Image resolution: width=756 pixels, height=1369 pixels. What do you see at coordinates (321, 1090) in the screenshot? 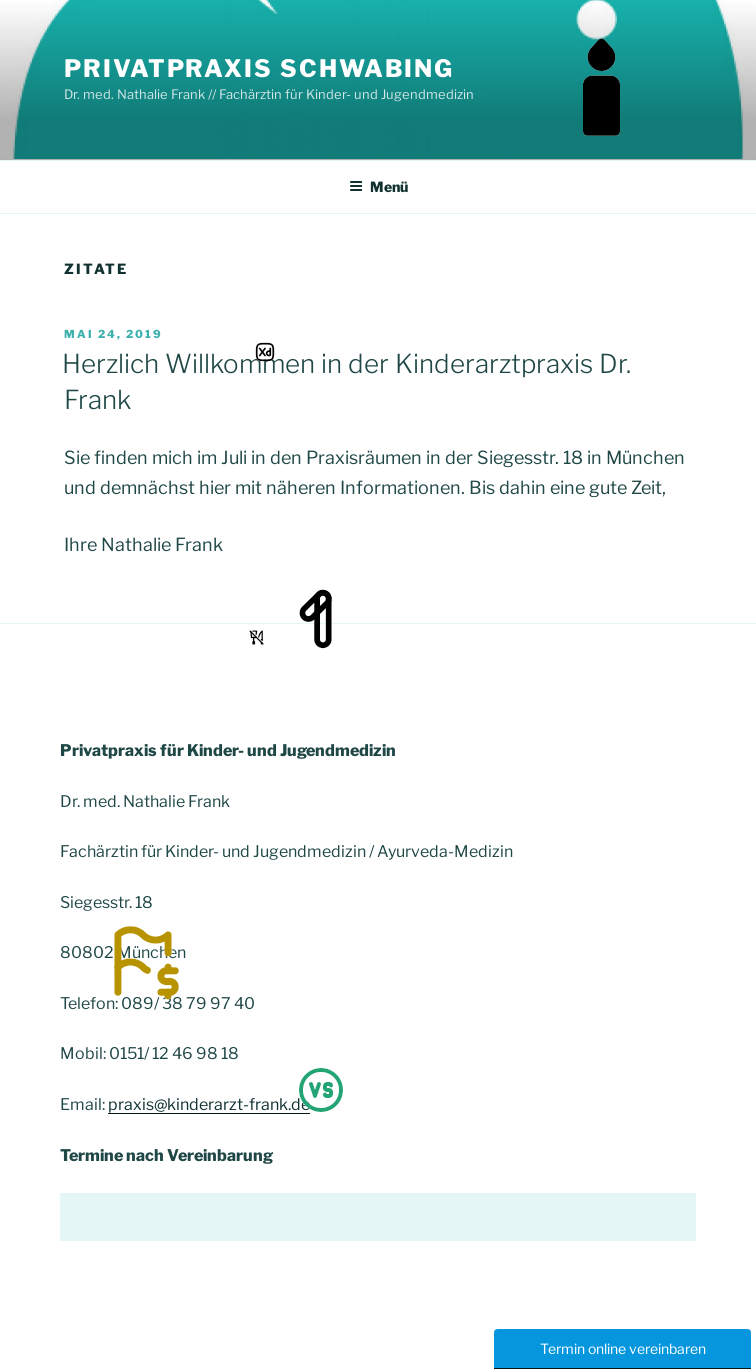
I see `indicates a versus or comparison mode` at bounding box center [321, 1090].